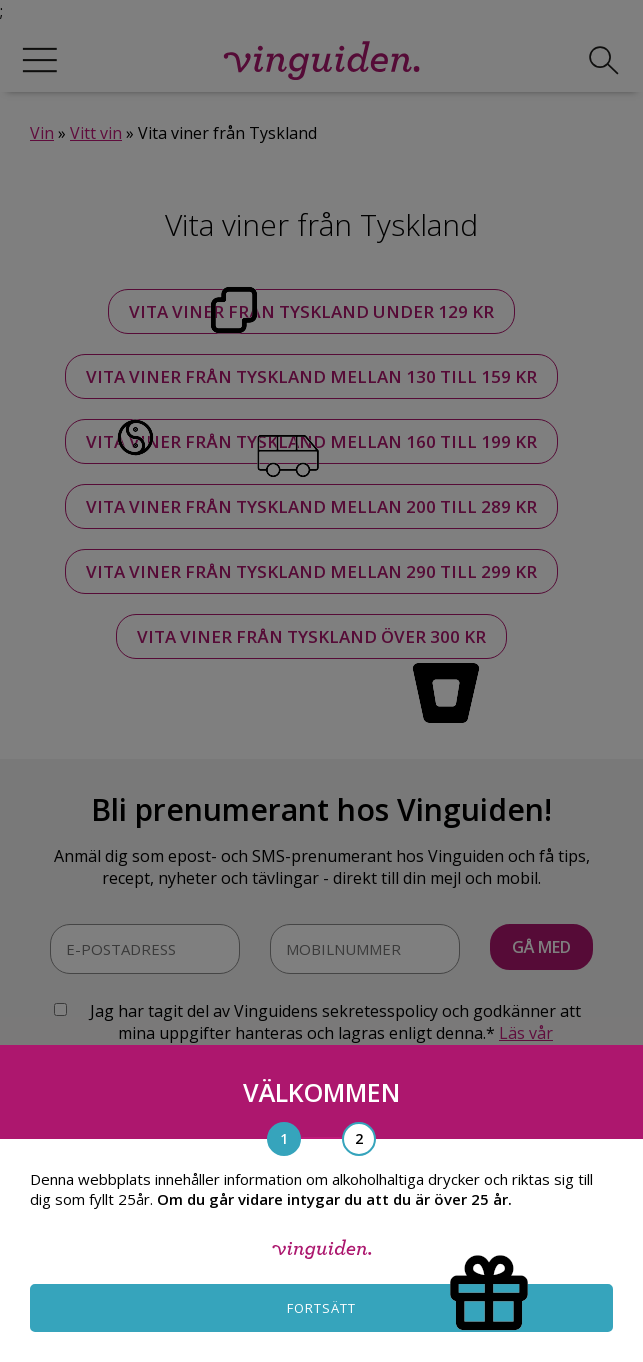  Describe the element at coordinates (135, 437) in the screenshot. I see `toggle balance or harmony mode` at that location.